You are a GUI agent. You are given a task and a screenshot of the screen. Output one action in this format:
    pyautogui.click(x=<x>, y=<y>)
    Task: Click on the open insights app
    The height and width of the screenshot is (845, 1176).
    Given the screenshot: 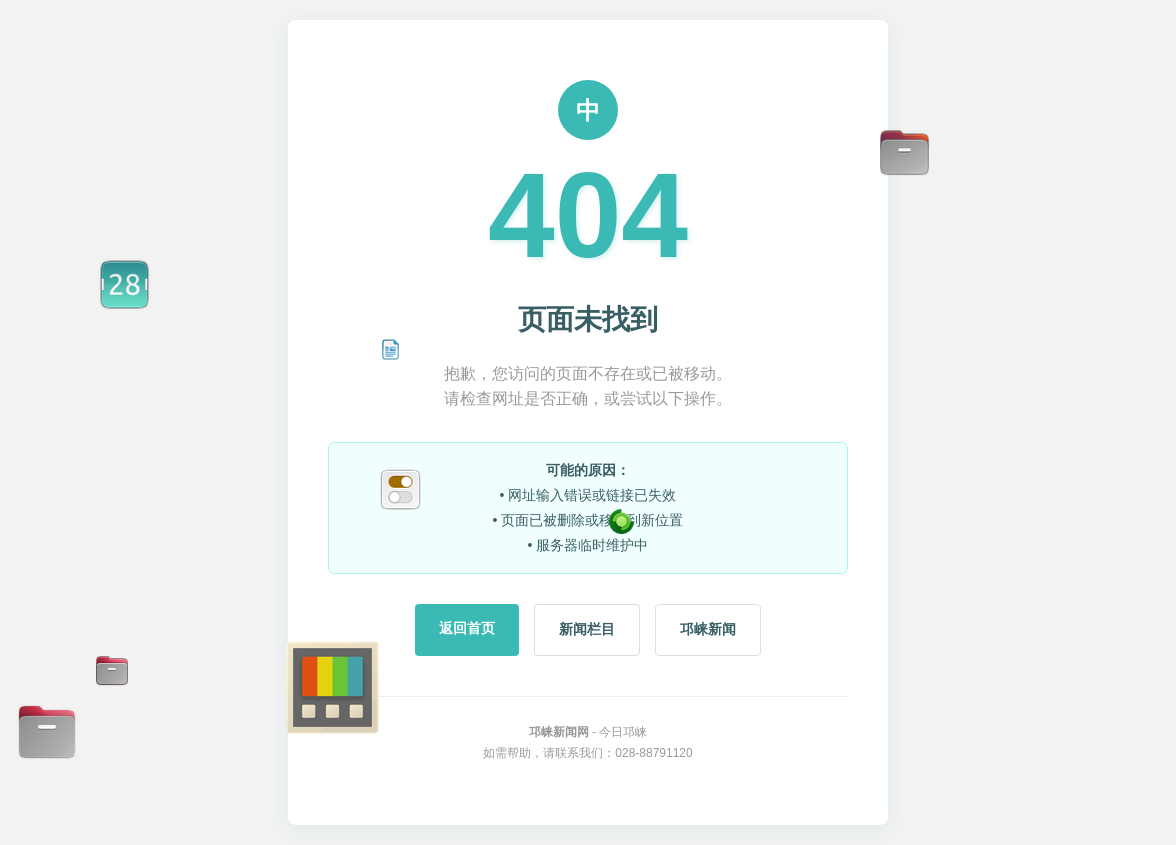 What is the action you would take?
    pyautogui.click(x=621, y=521)
    